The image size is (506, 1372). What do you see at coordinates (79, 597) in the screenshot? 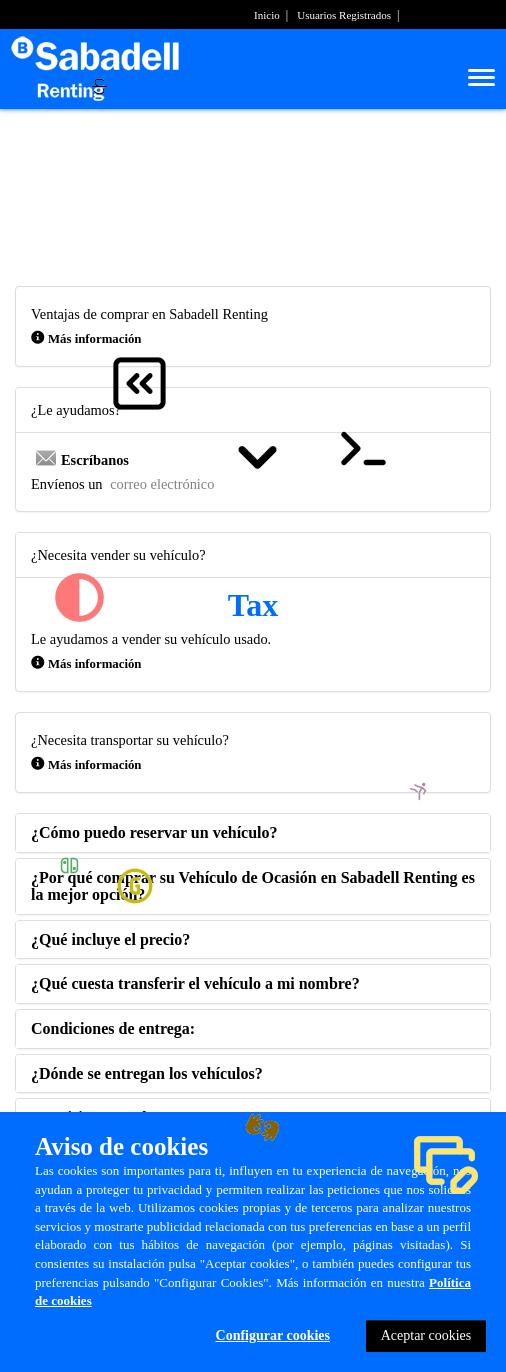
I see `toggle between light and dark mode` at bounding box center [79, 597].